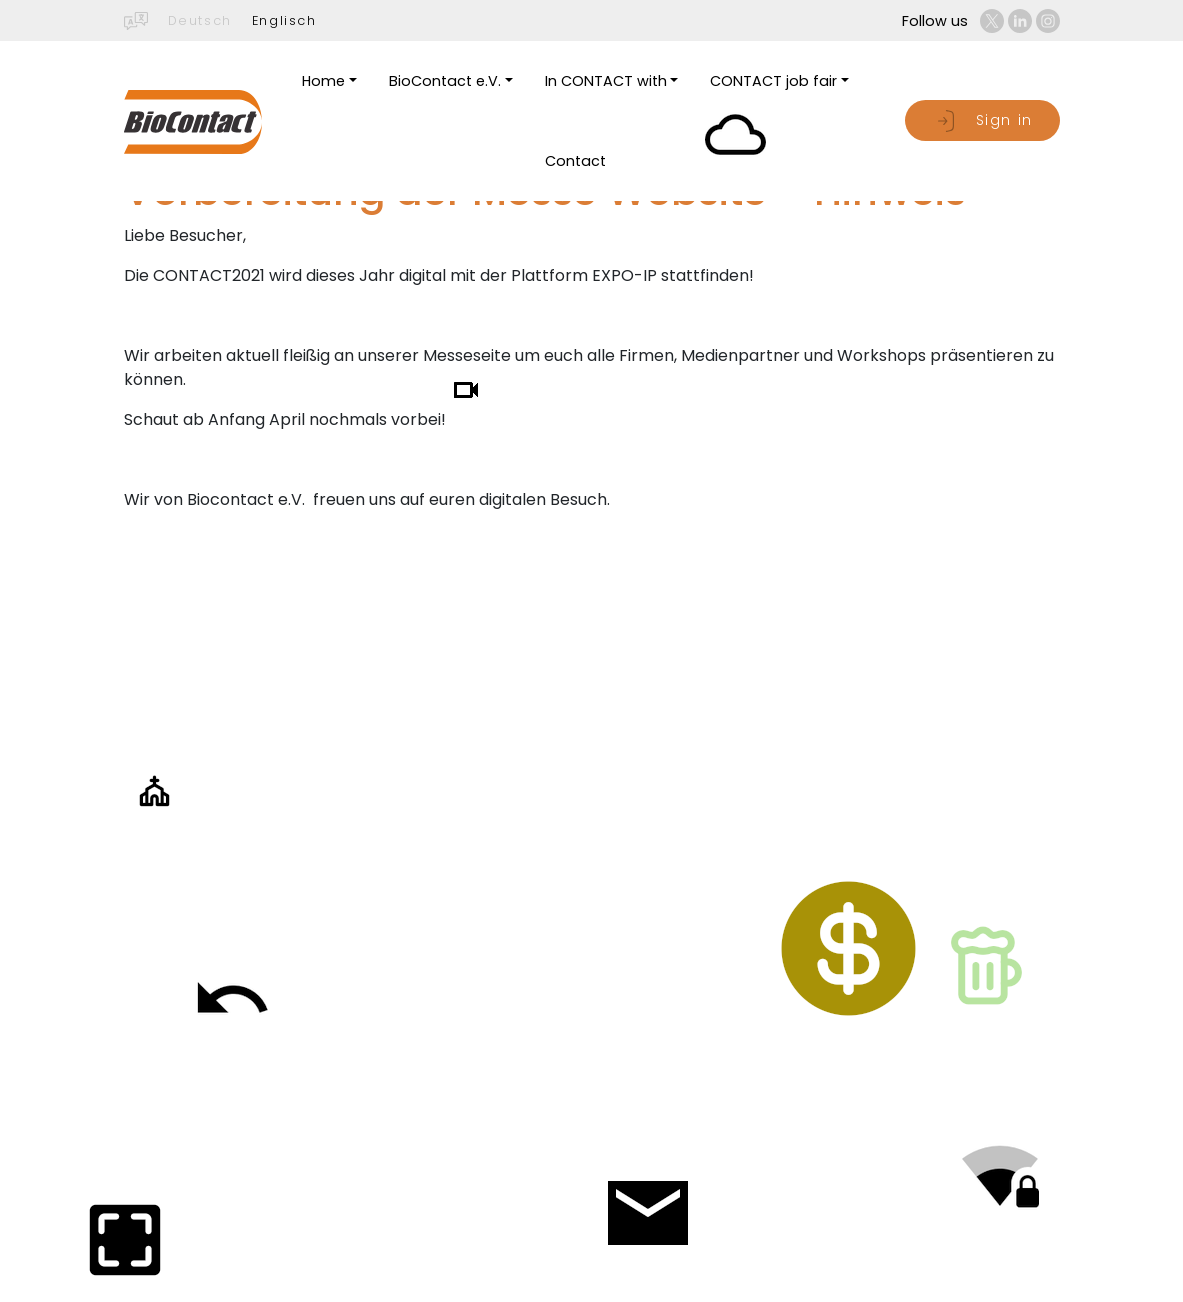 The width and height of the screenshot is (1183, 1302). I want to click on view current weather conditions, so click(735, 134).